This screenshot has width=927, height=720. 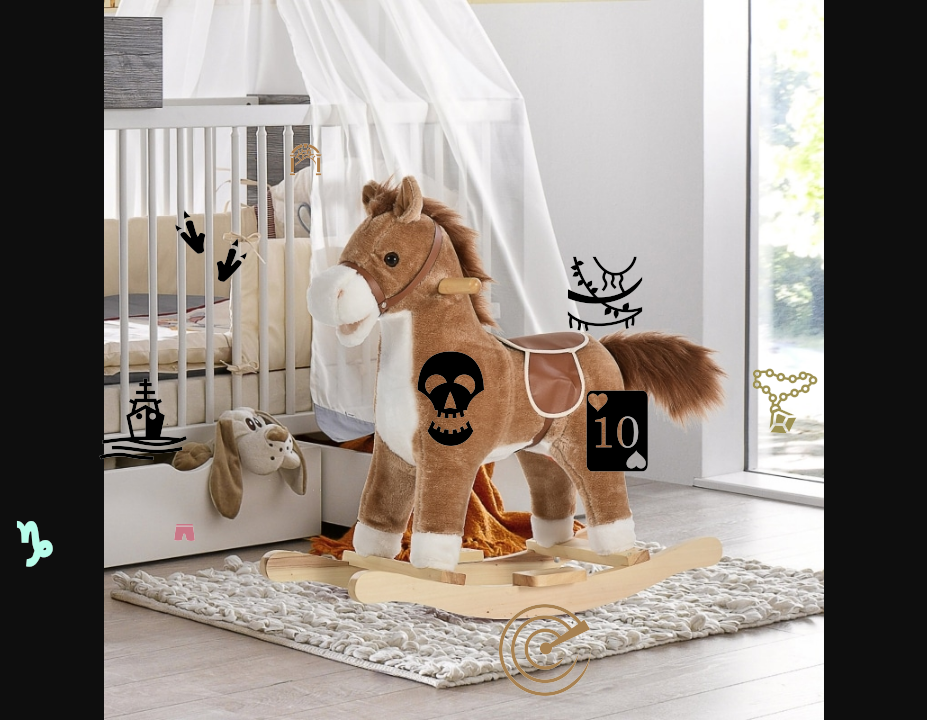 I want to click on play battleship game, so click(x=145, y=422).